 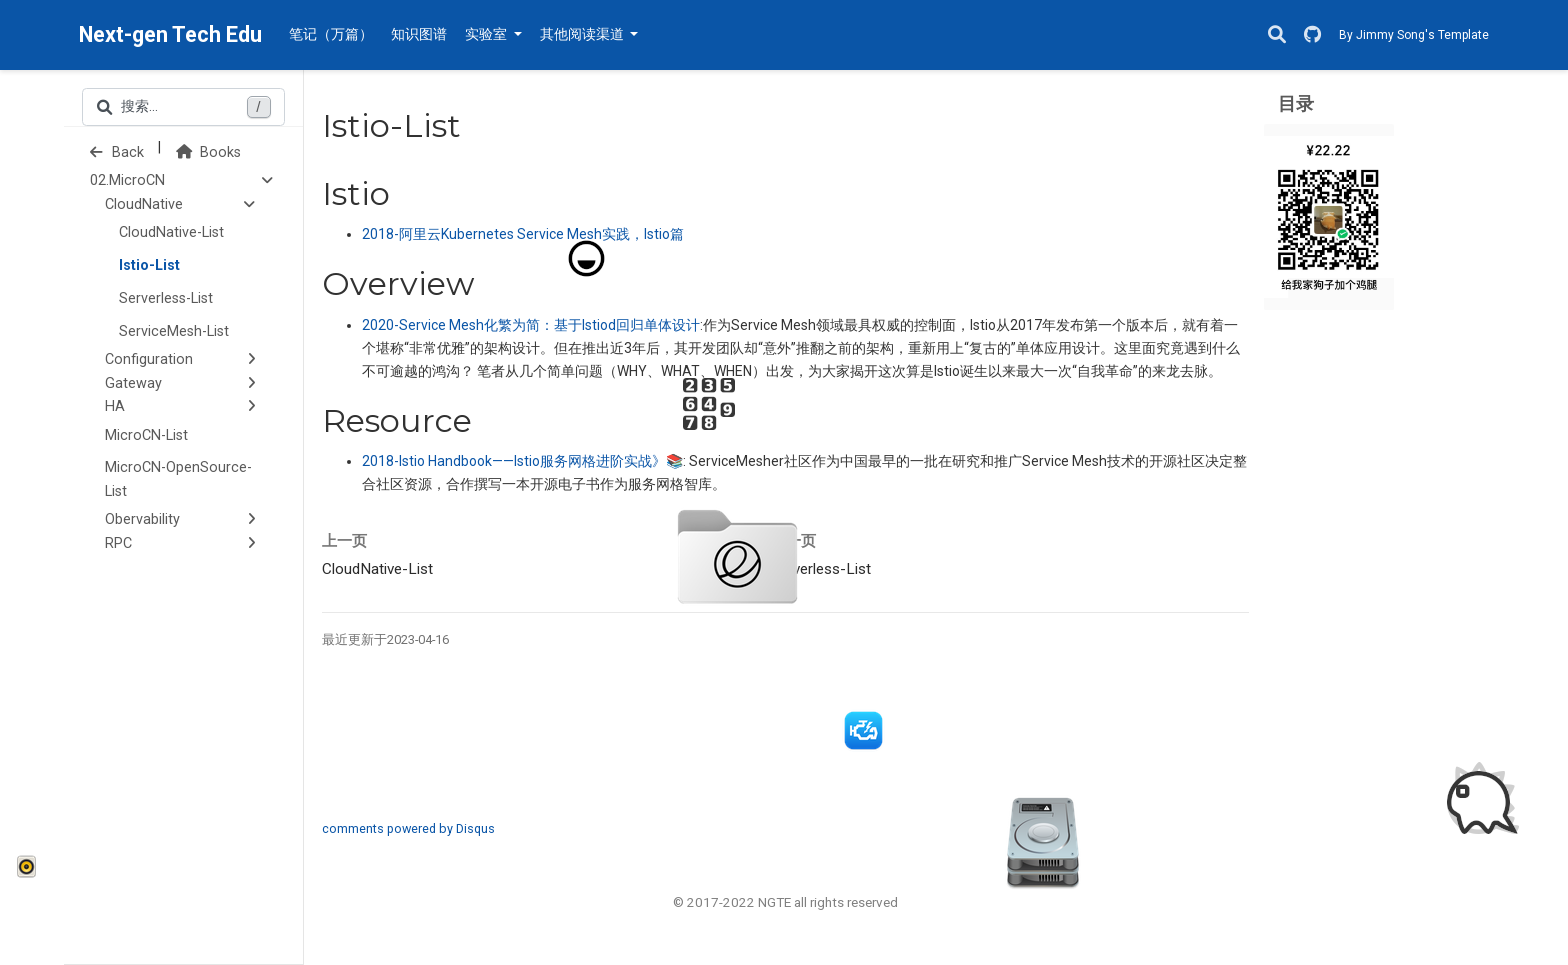 What do you see at coordinates (26, 866) in the screenshot?
I see `open sound or audio settings panel` at bounding box center [26, 866].